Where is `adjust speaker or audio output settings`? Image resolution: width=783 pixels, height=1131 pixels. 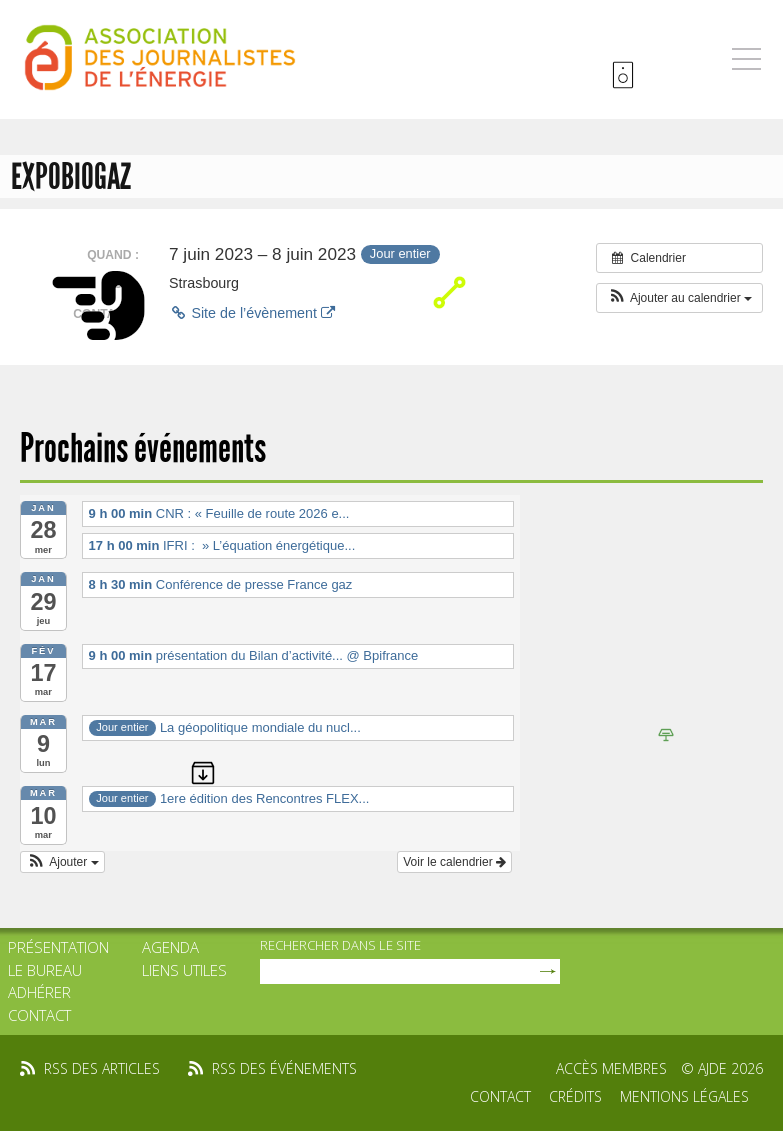
adjust speaker or audio output settings is located at coordinates (623, 75).